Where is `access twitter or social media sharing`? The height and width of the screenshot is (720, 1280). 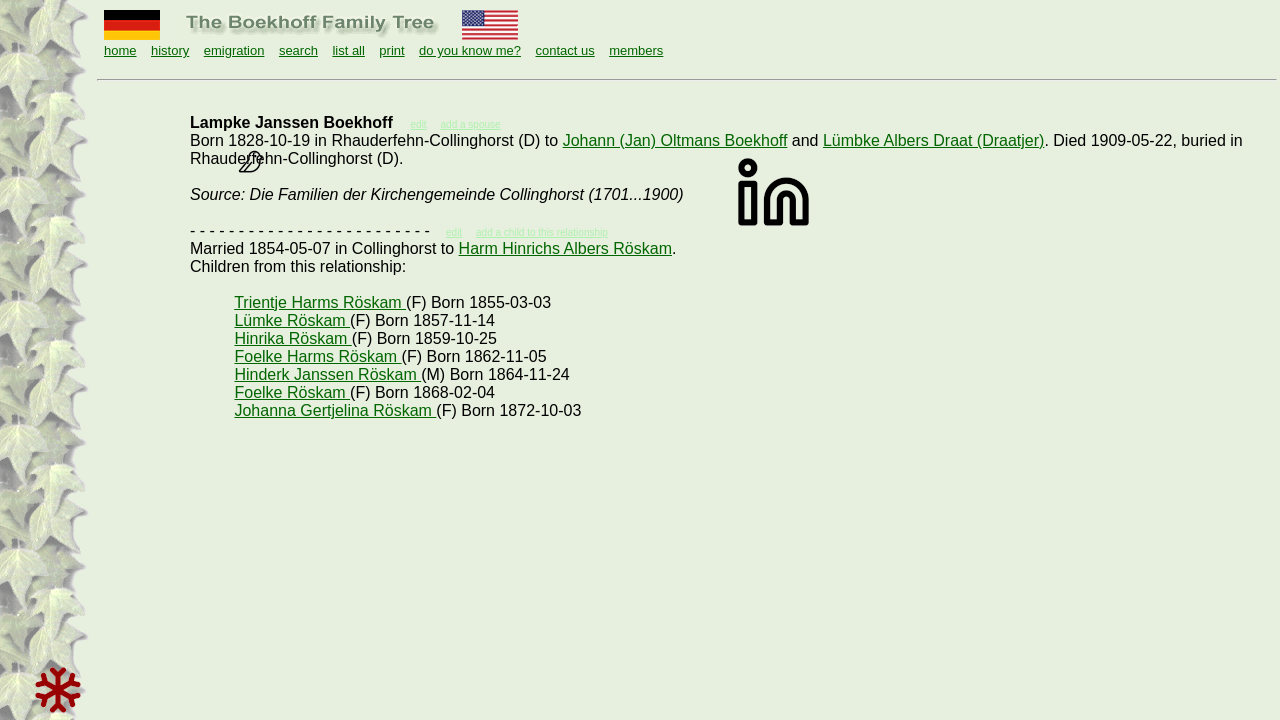 access twitter or social media sharing is located at coordinates (251, 162).